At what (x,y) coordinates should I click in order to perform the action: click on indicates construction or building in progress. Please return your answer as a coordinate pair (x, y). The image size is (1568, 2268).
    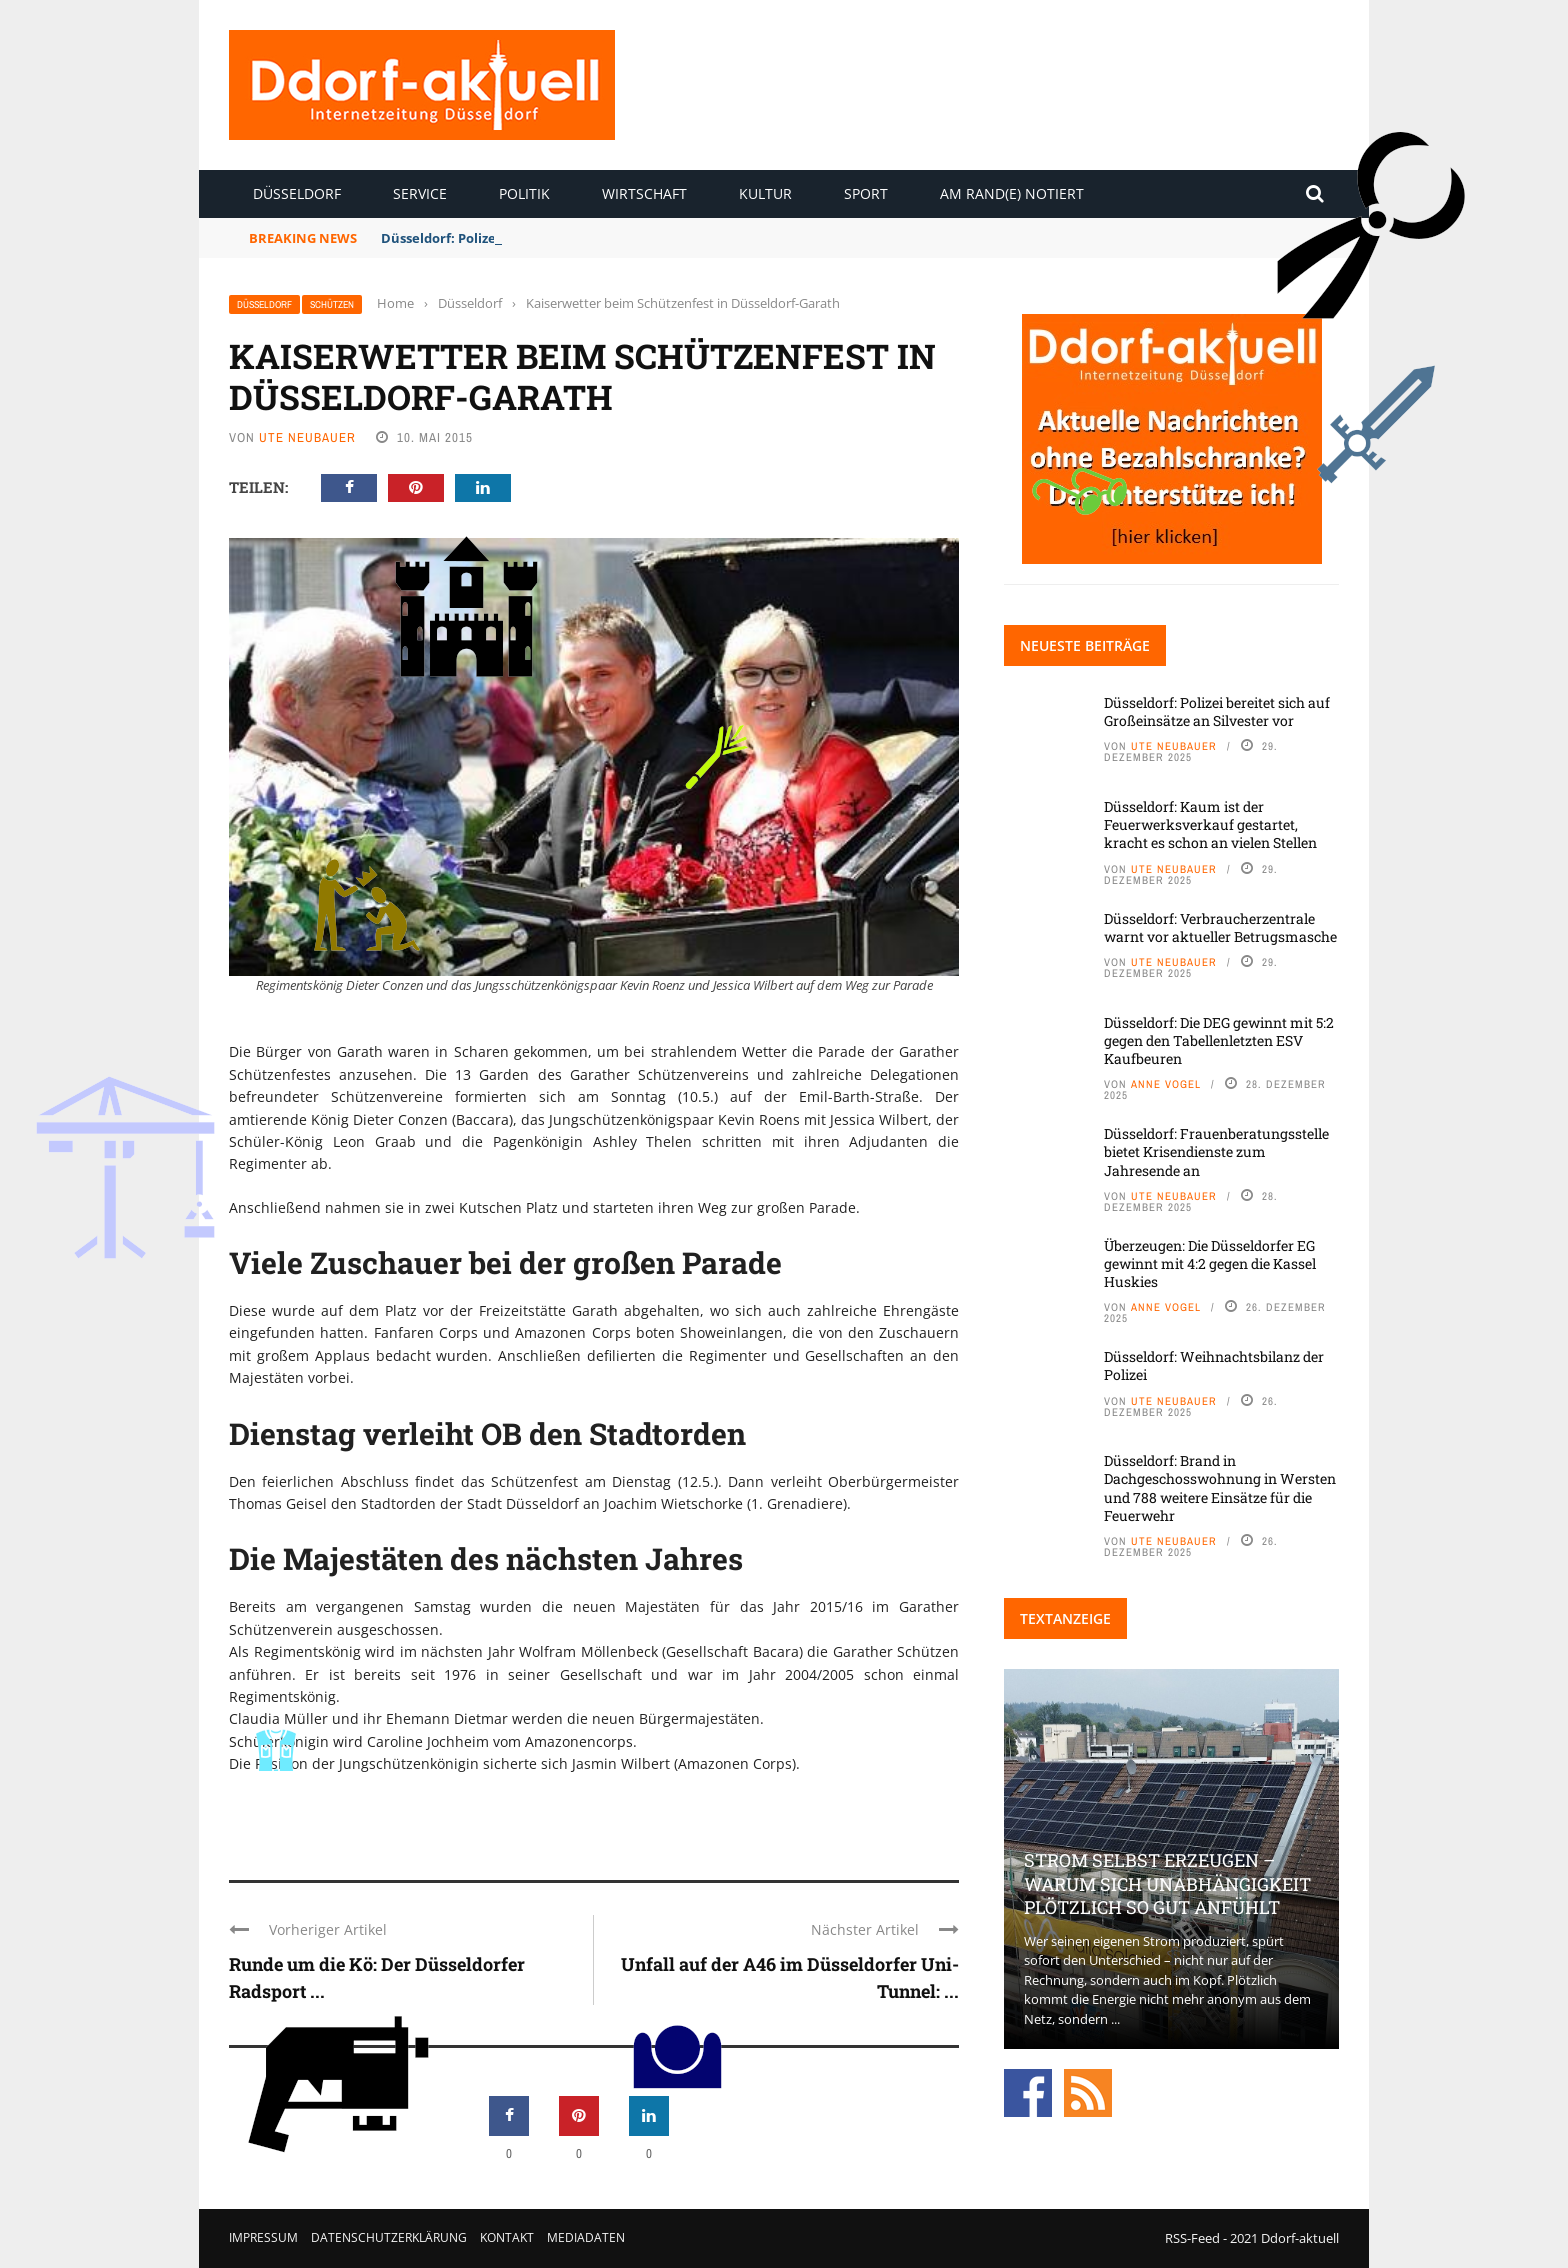
    Looking at the image, I should click on (125, 1167).